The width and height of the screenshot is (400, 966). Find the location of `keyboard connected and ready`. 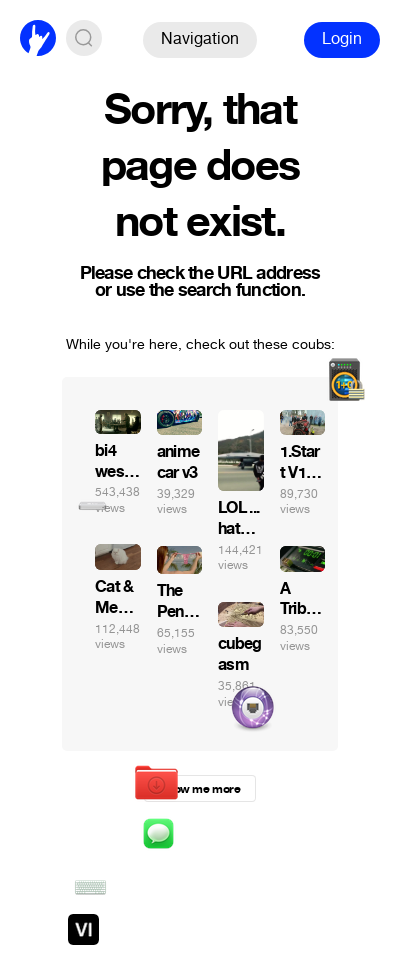

keyboard connected and ready is located at coordinates (90, 887).